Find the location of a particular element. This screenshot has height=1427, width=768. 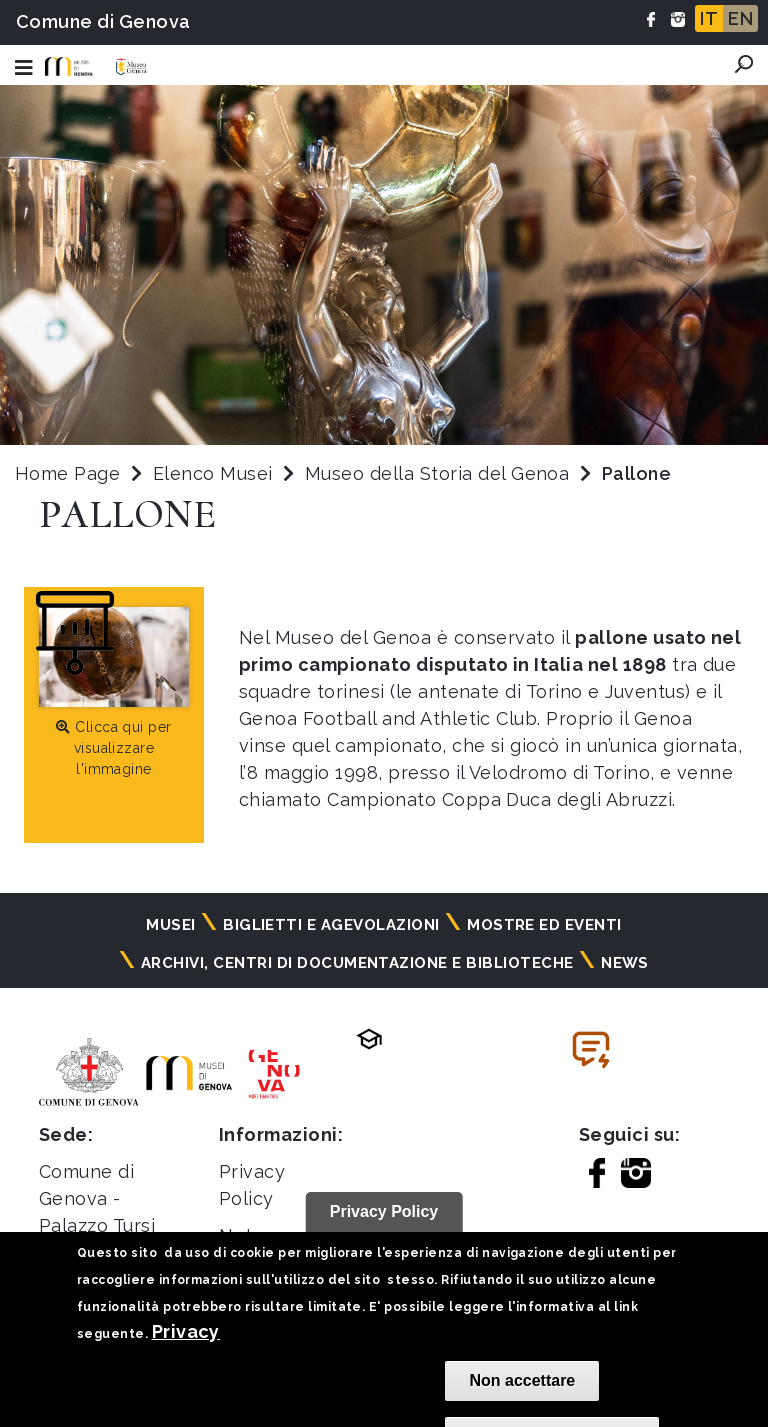

view presentation with charts is located at coordinates (75, 627).